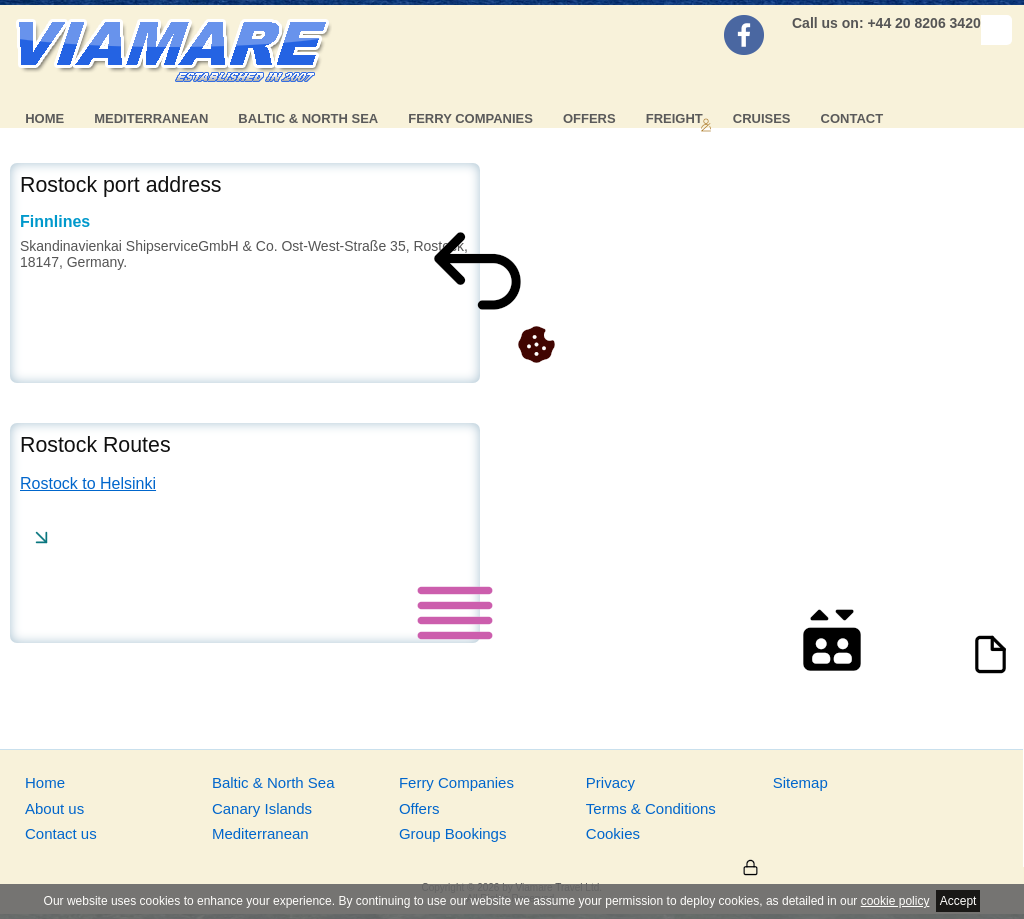 This screenshot has width=1024, height=919. I want to click on lock or secure this item, so click(750, 867).